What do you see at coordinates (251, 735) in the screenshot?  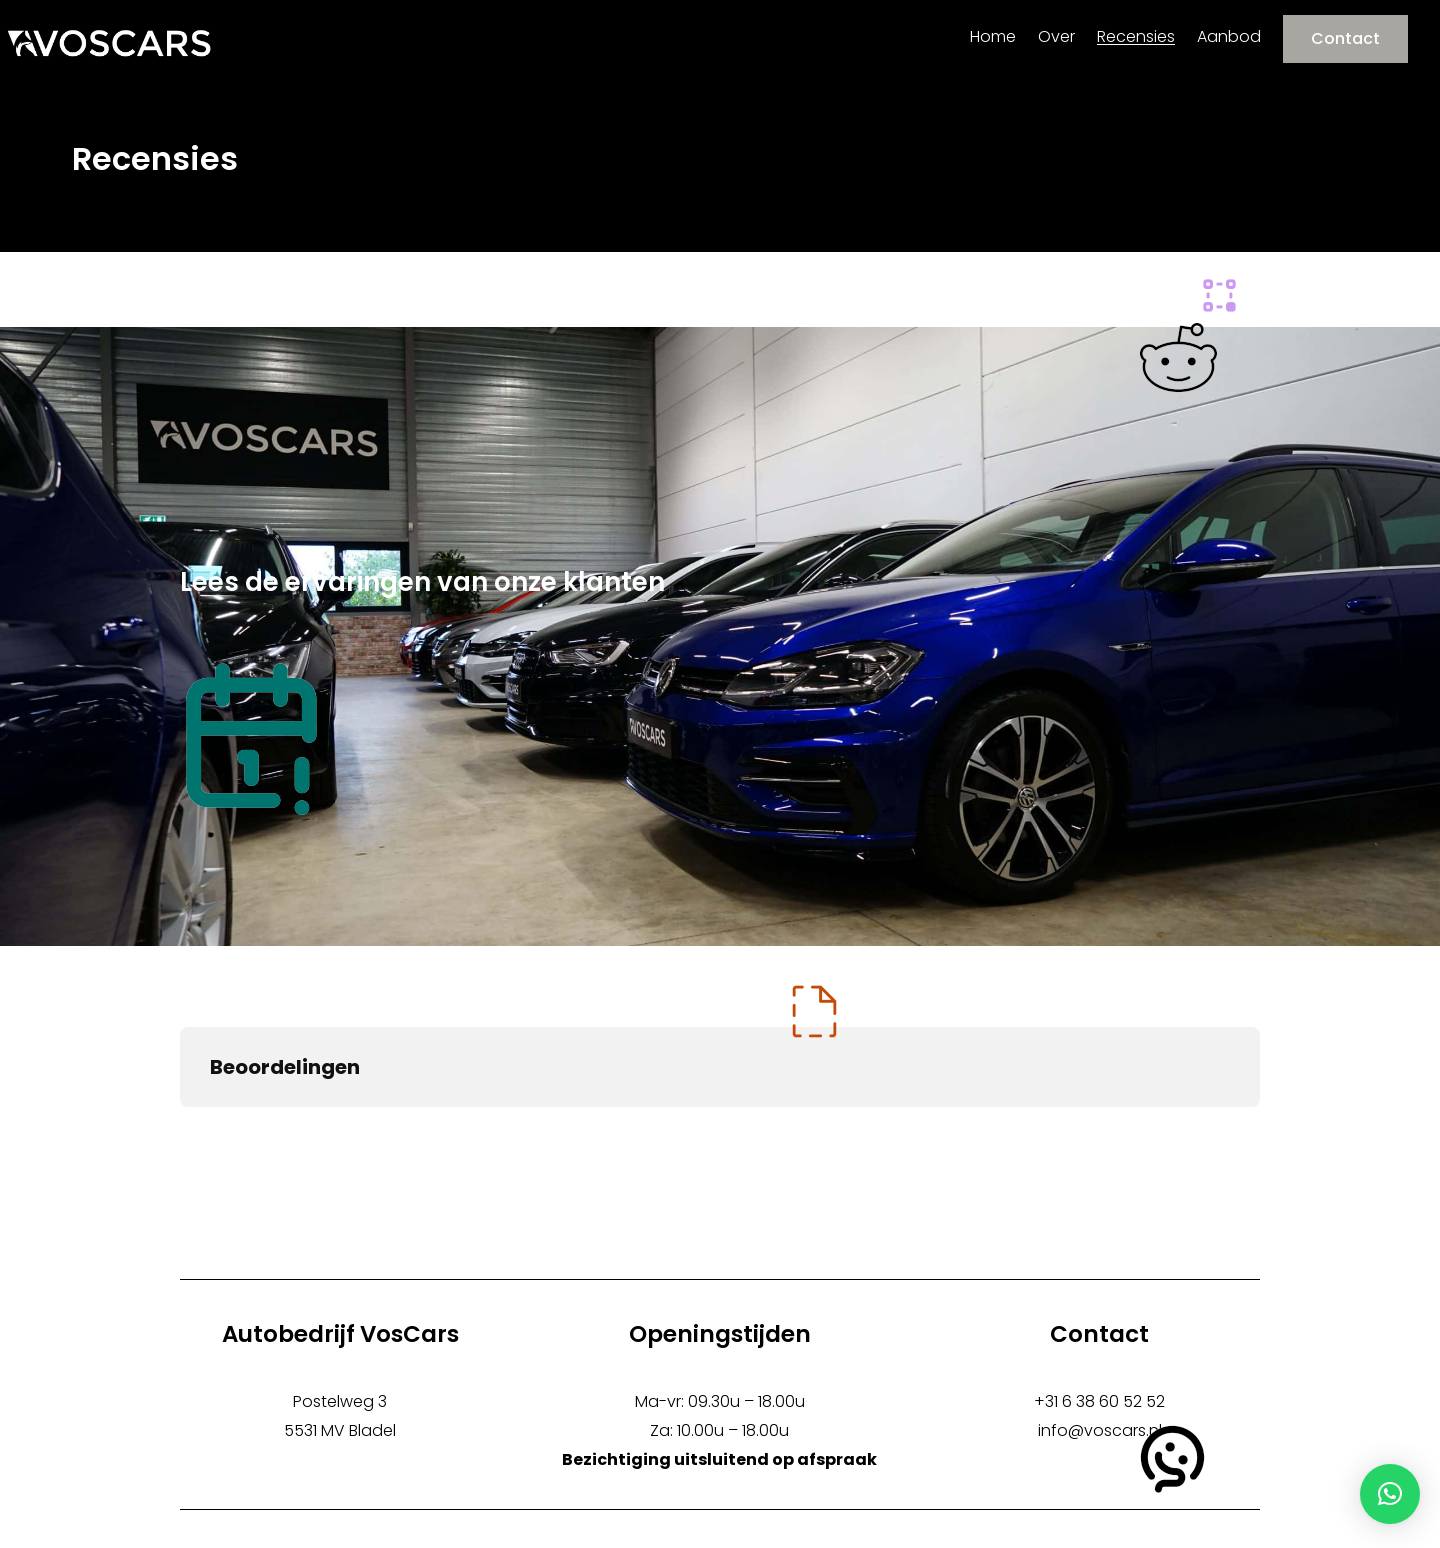 I see `calendar event requiring attention` at bounding box center [251, 735].